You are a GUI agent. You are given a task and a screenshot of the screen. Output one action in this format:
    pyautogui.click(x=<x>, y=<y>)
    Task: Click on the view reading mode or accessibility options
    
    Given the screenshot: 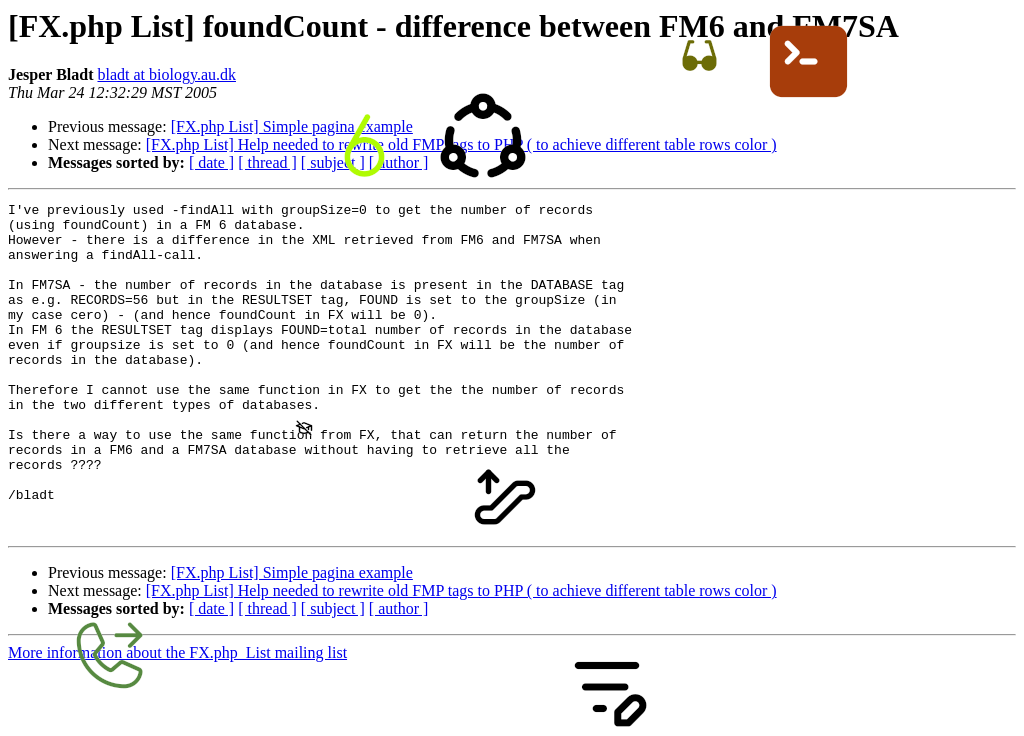 What is the action you would take?
    pyautogui.click(x=699, y=55)
    